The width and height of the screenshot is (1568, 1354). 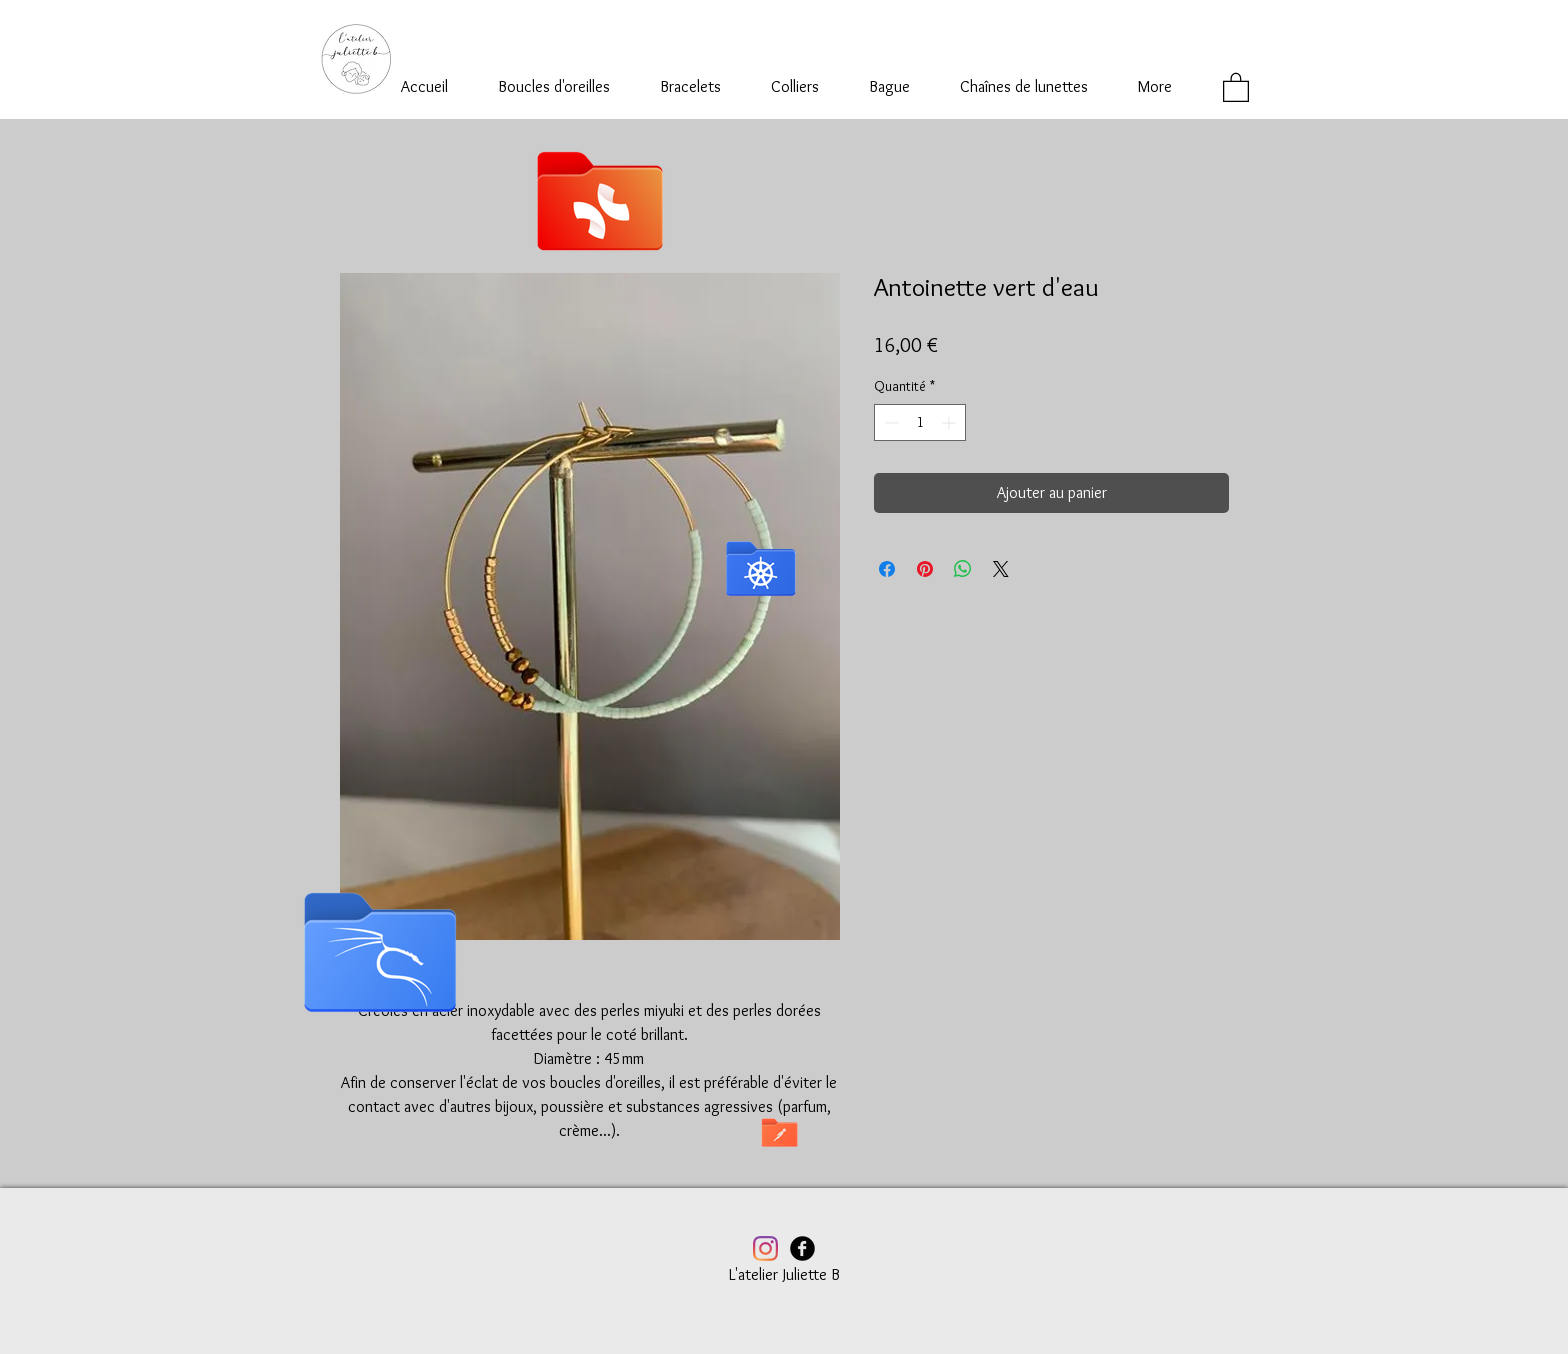 What do you see at coordinates (379, 956) in the screenshot?
I see `open folder containing kali linux files` at bounding box center [379, 956].